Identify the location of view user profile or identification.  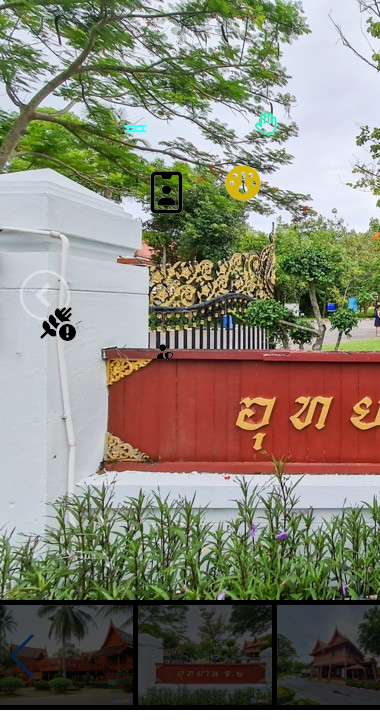
(166, 192).